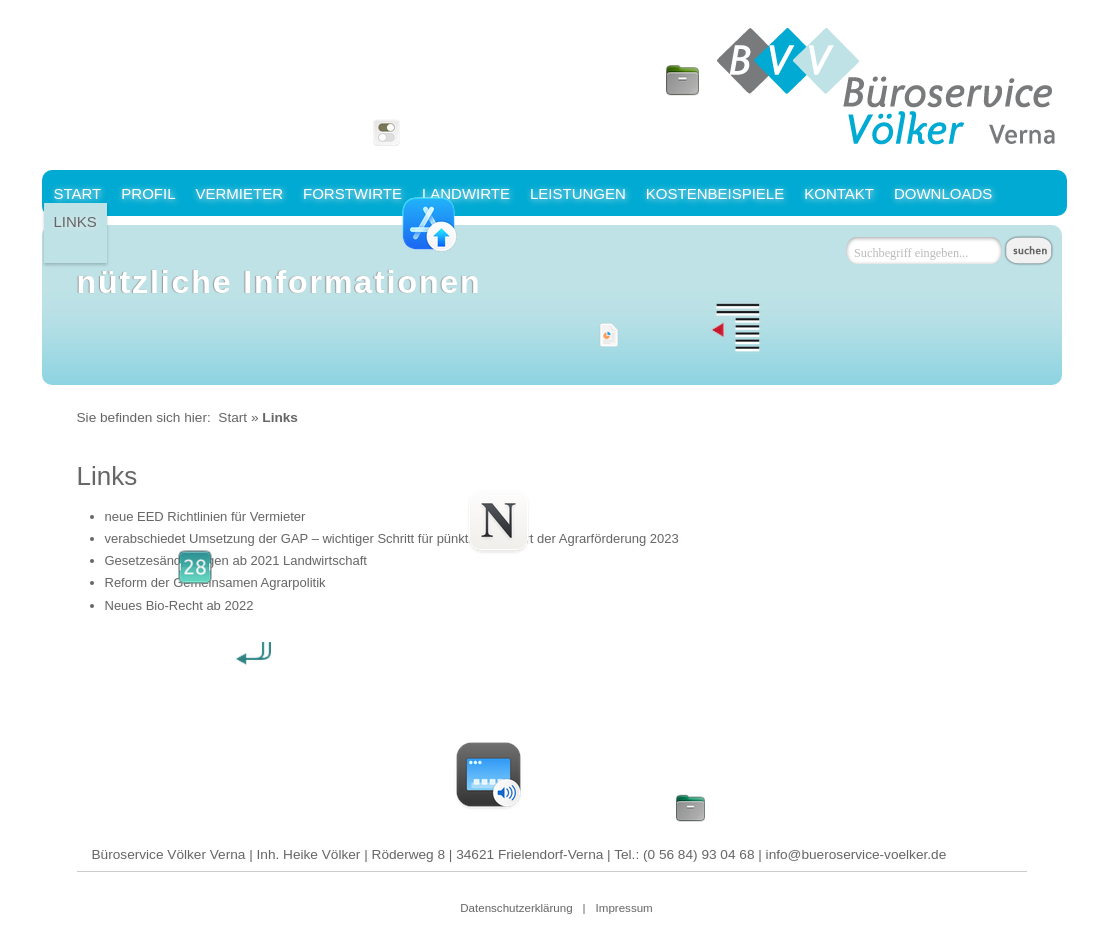 The image size is (1103, 944). What do you see at coordinates (488, 774) in the screenshot?
I see `open mpd music player daemon app` at bounding box center [488, 774].